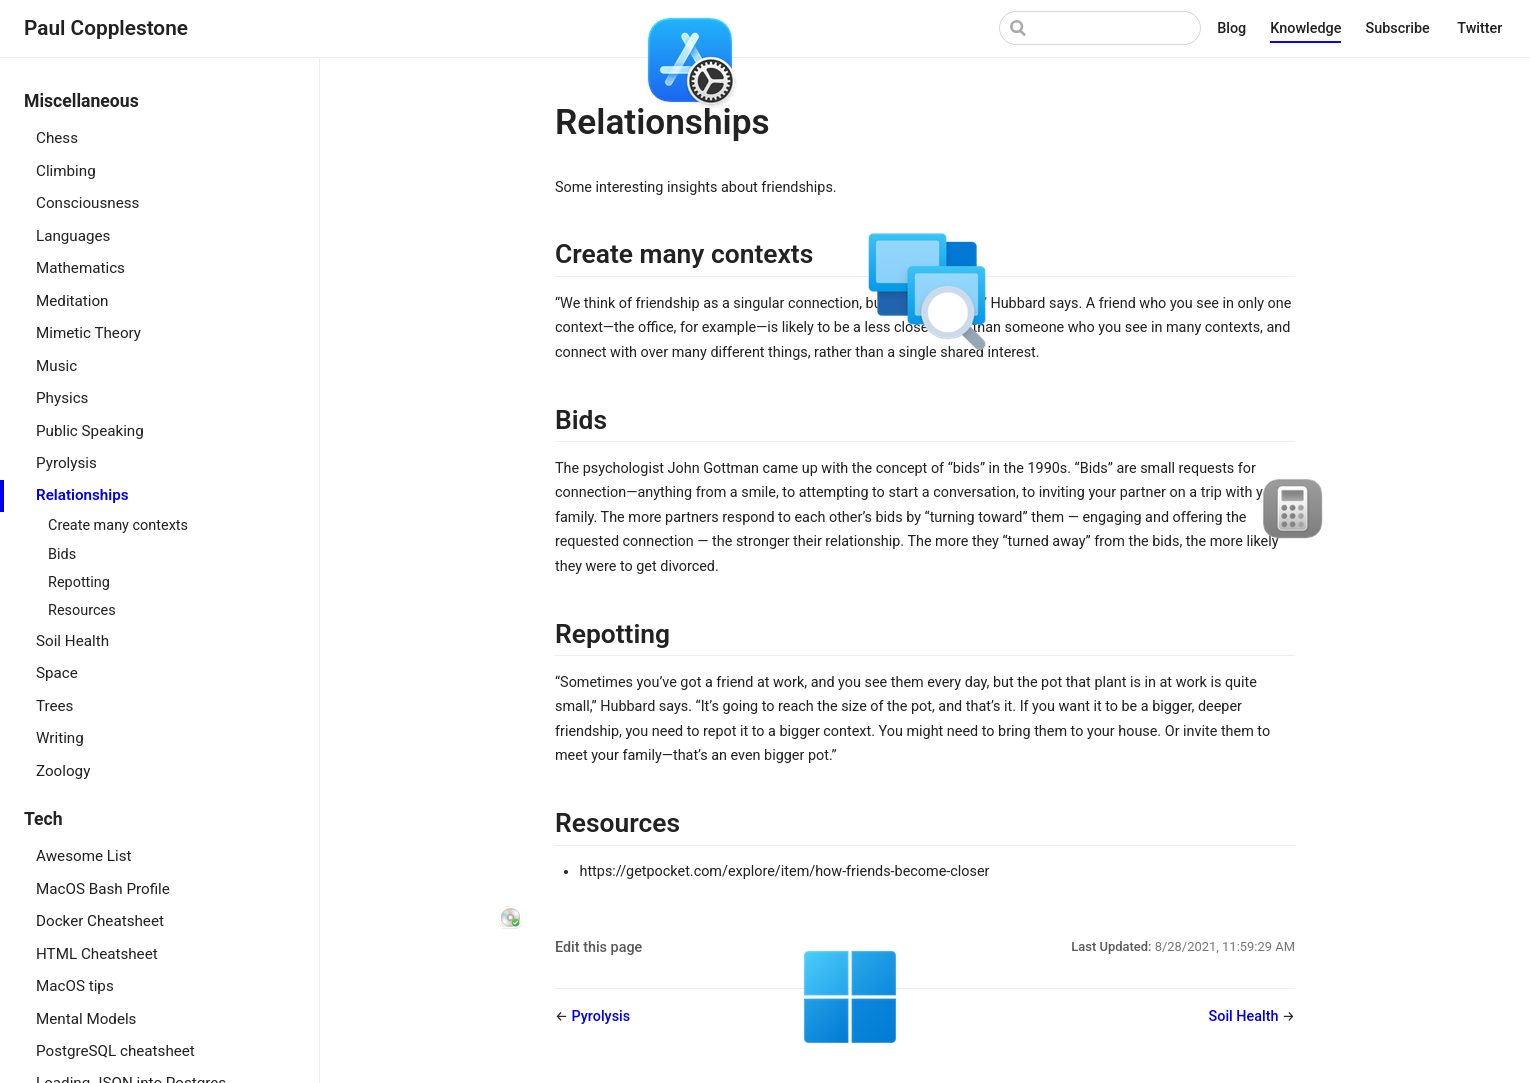 This screenshot has height=1083, width=1530. I want to click on open software properties or developer settings, so click(690, 60).